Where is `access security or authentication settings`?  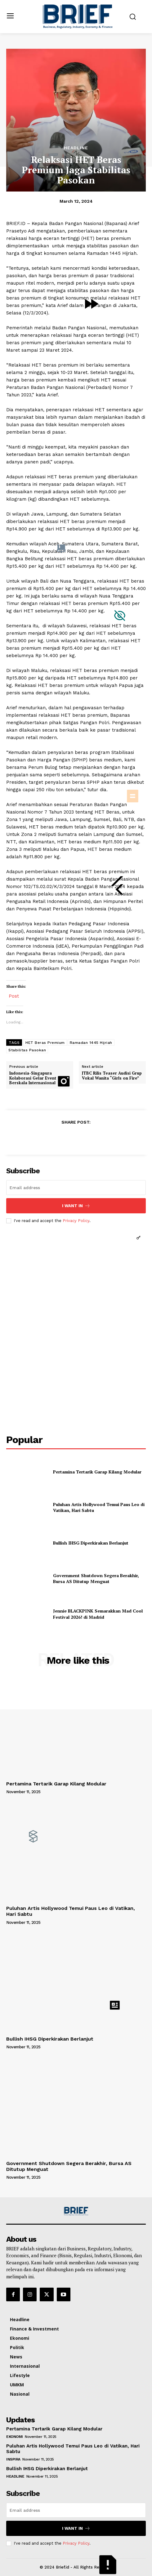 access security or authentication settings is located at coordinates (138, 1237).